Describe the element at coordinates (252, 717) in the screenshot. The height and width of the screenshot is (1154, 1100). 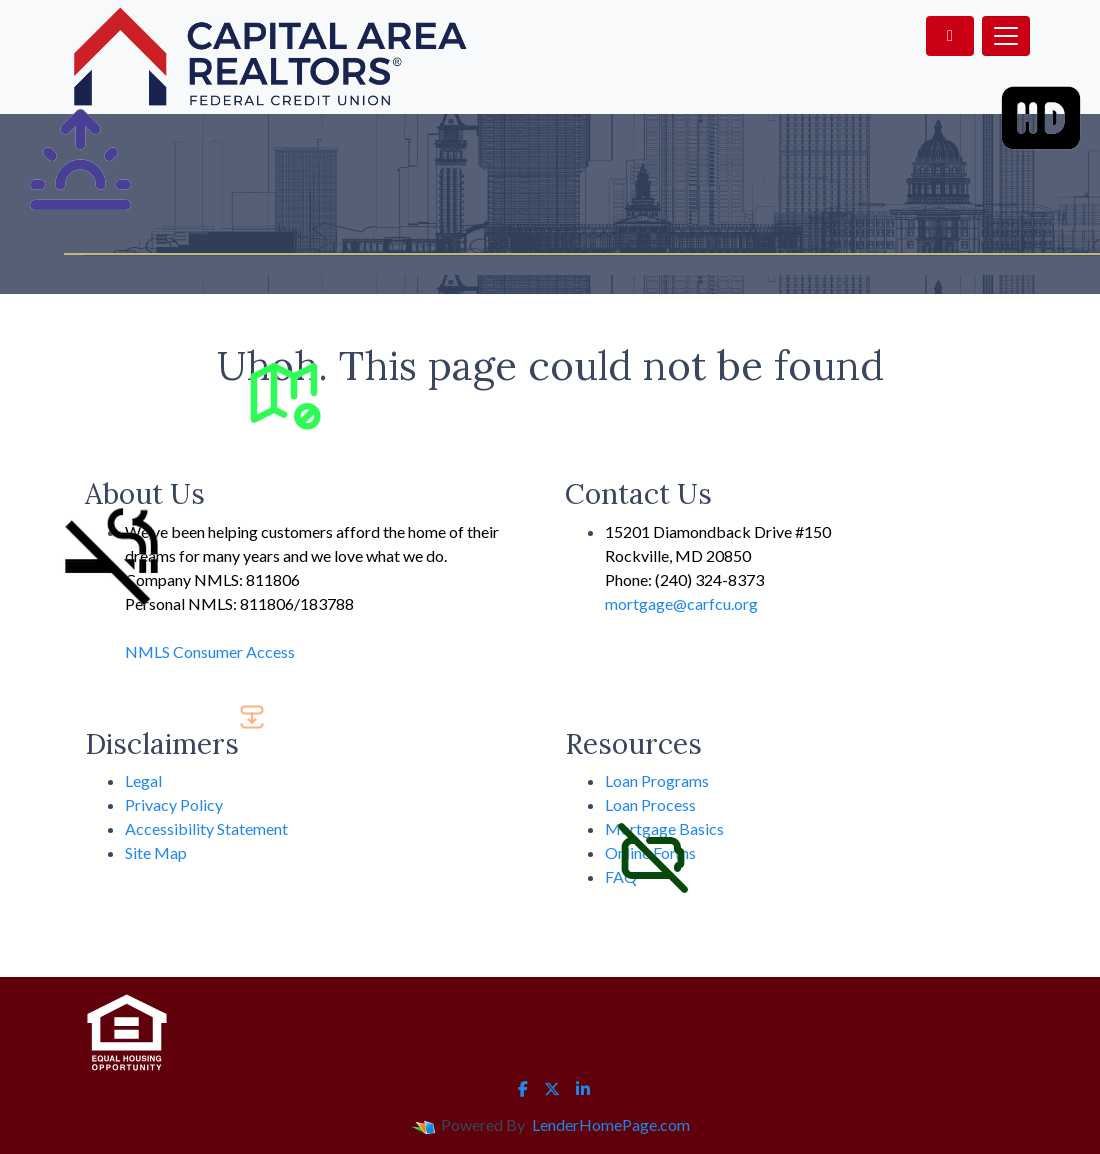
I see `move element to bottom of layout` at that location.